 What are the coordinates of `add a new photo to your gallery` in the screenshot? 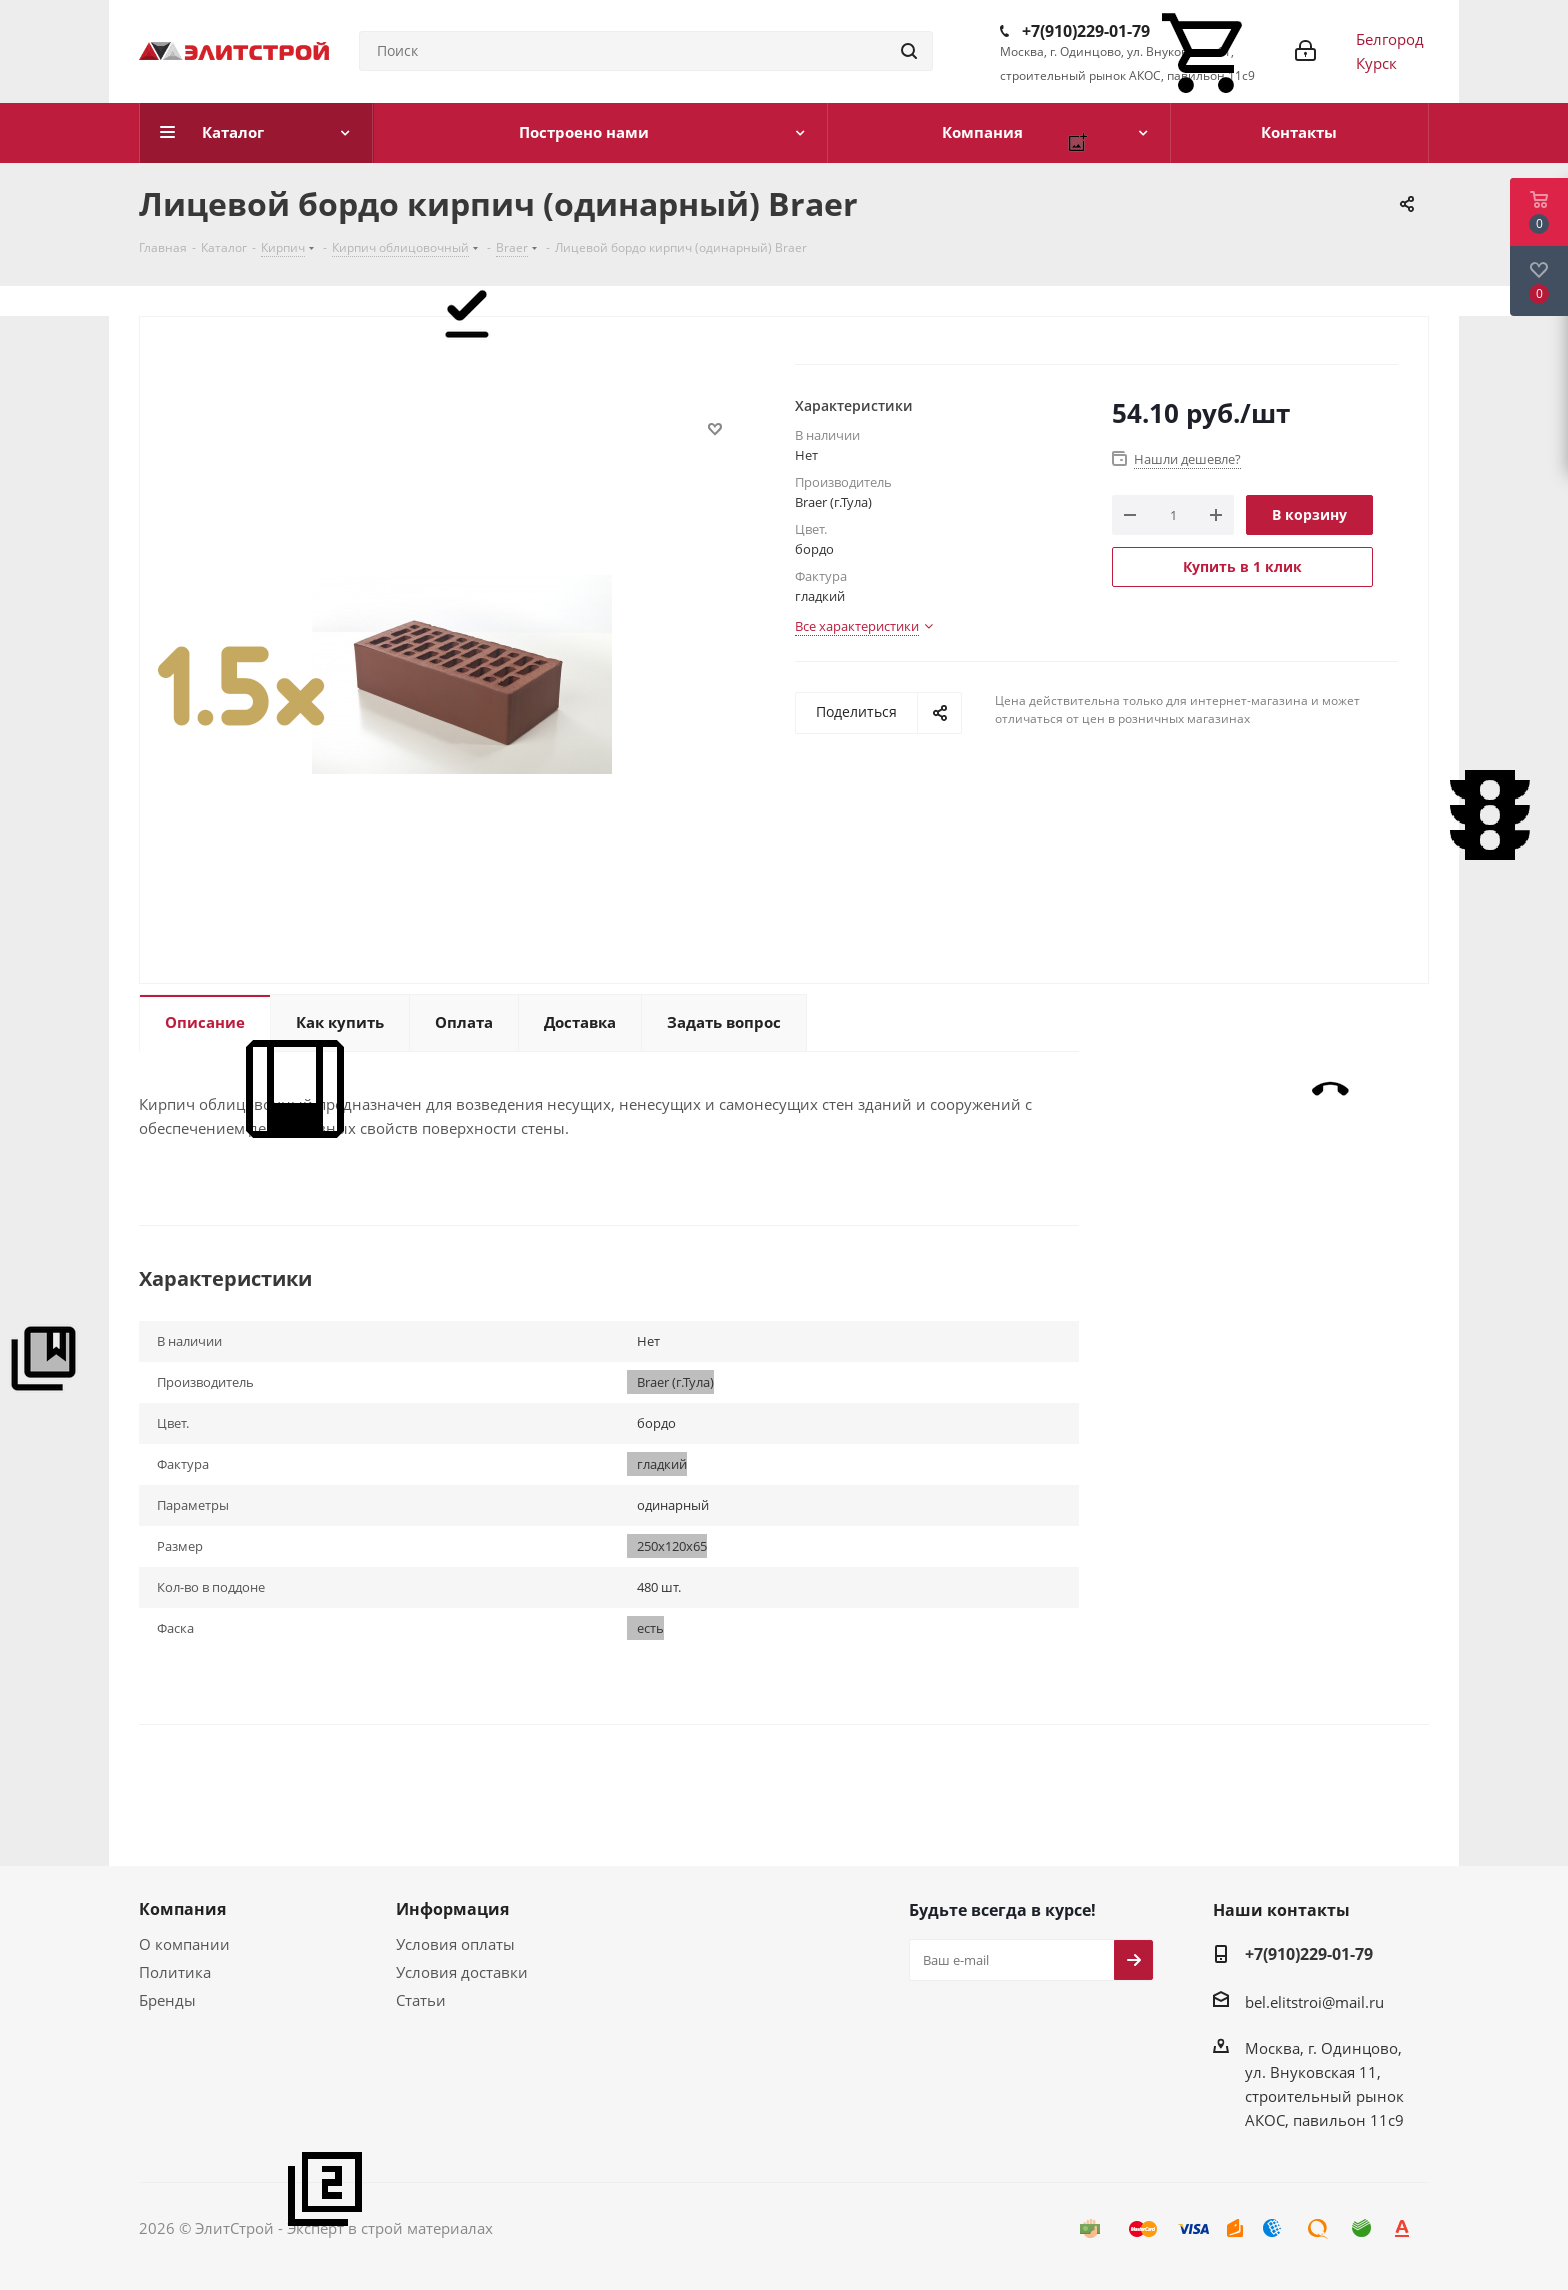 It's located at (1077, 142).